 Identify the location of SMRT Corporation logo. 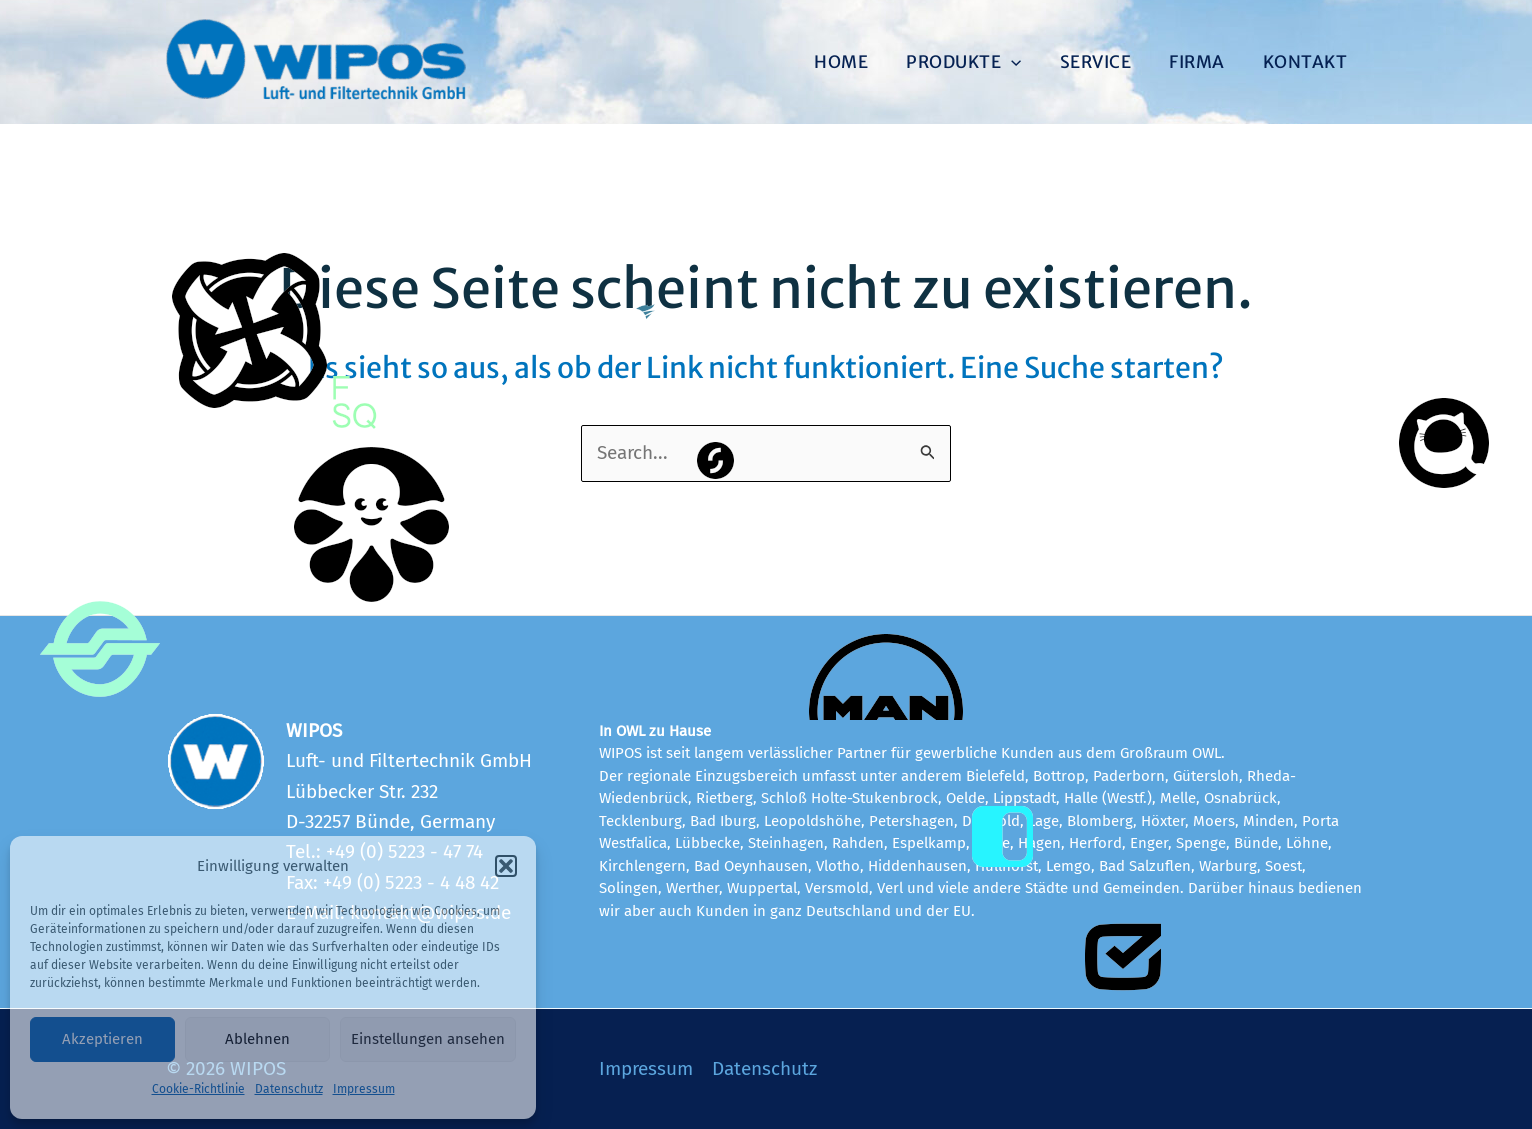
(100, 649).